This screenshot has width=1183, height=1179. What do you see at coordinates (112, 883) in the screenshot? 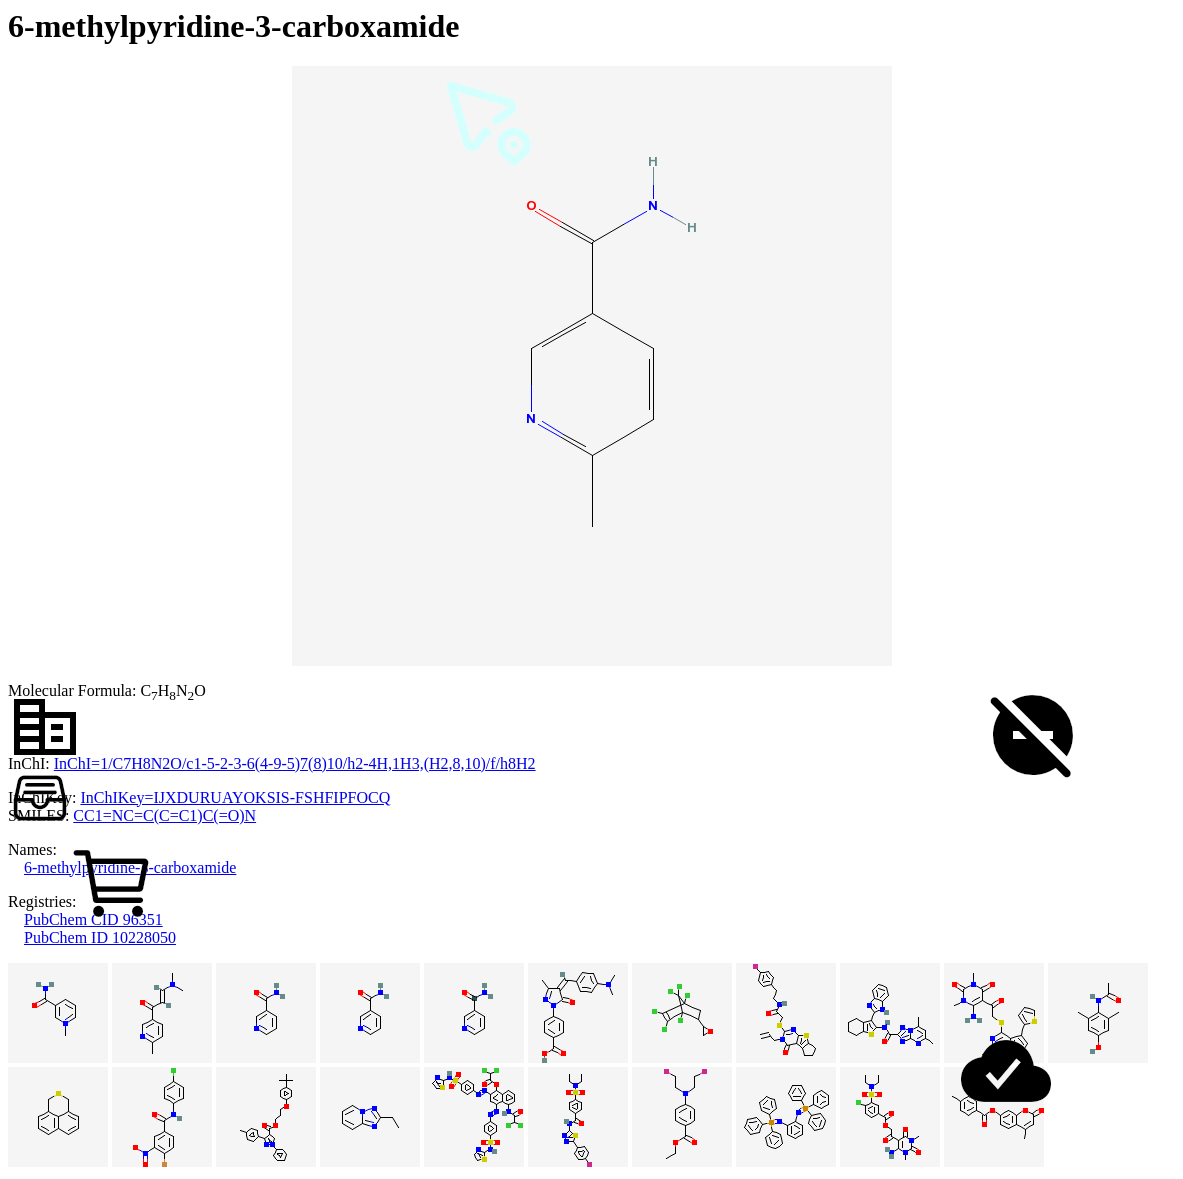
I see `view your shopping cart` at bounding box center [112, 883].